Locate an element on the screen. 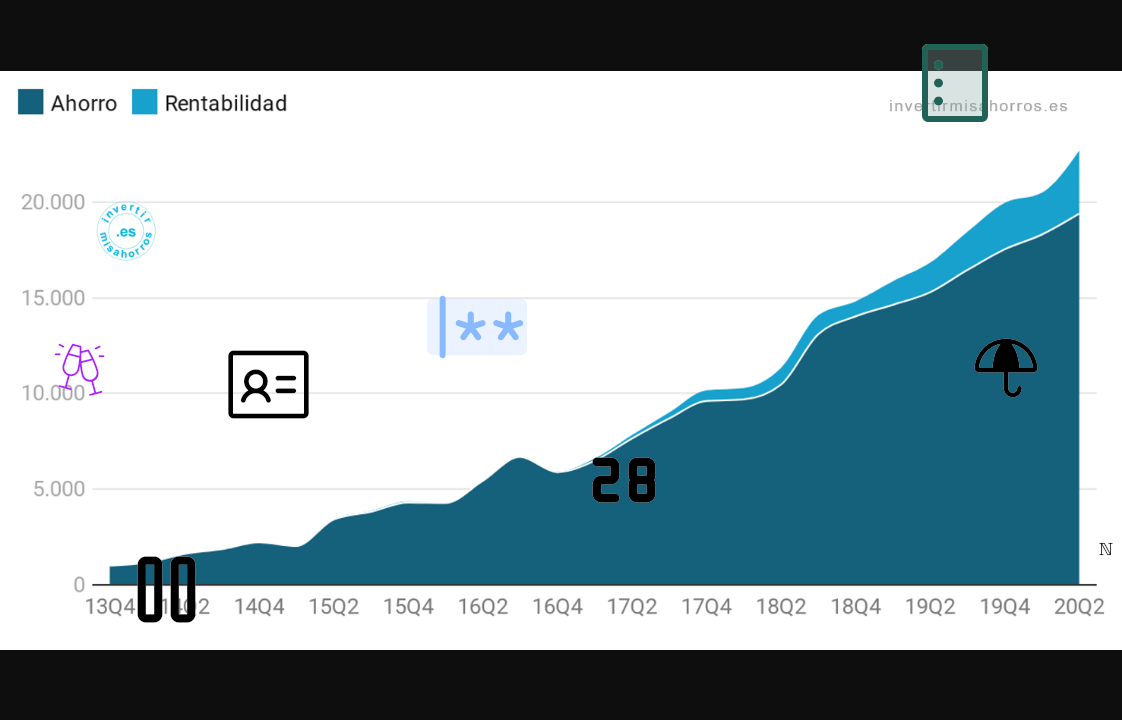 This screenshot has width=1122, height=720. view or manage screenplay files is located at coordinates (955, 83).